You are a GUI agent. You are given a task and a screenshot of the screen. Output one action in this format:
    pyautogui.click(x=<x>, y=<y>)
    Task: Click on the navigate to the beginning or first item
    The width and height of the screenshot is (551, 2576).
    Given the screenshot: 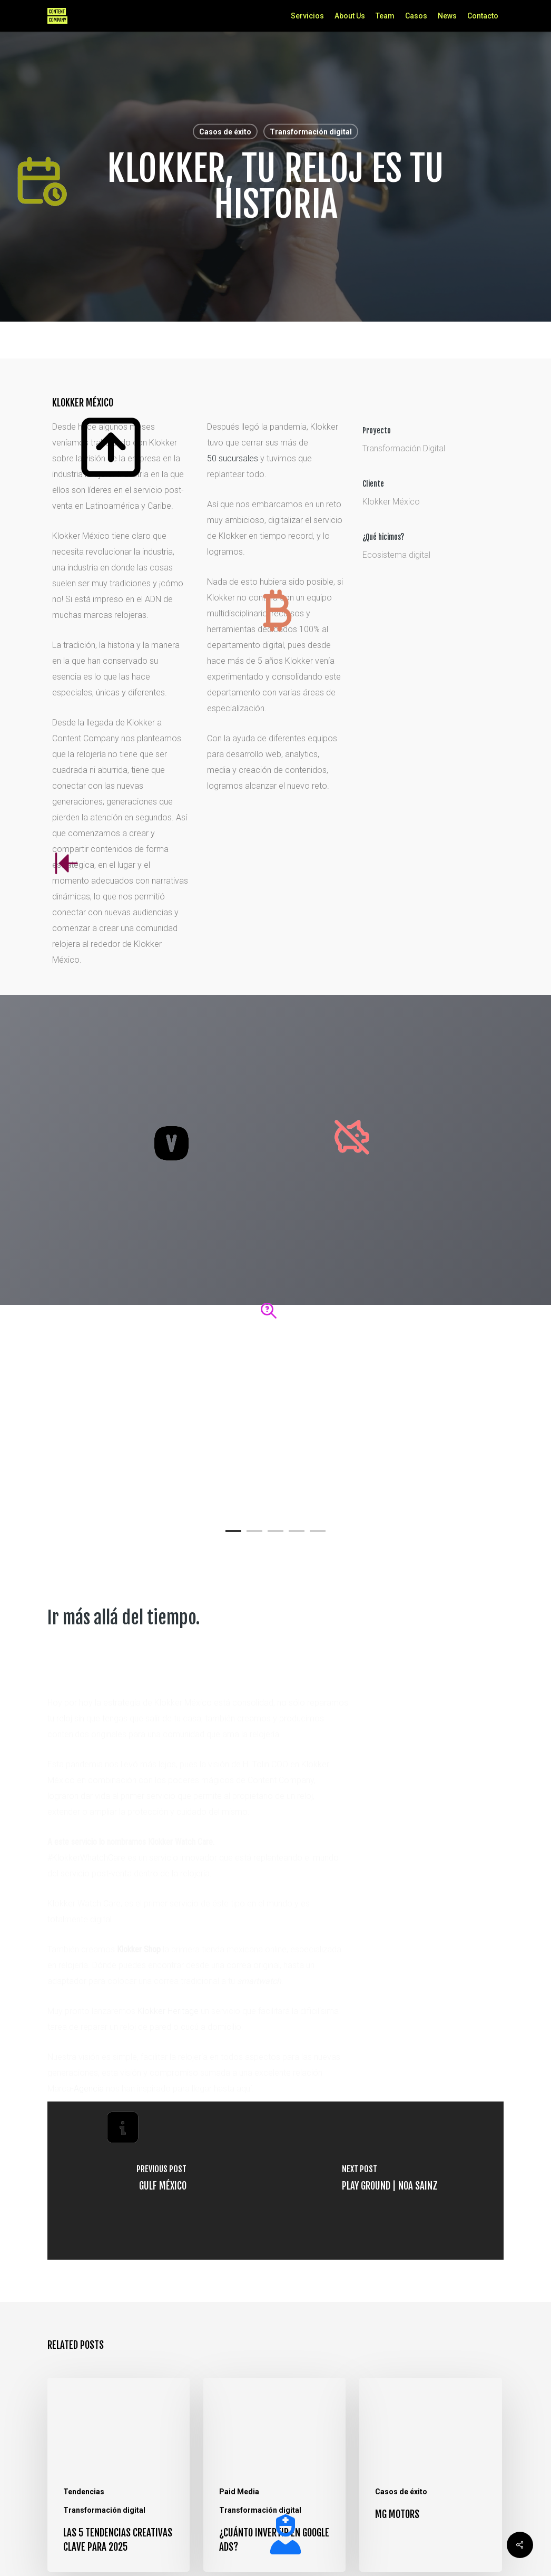 What is the action you would take?
    pyautogui.click(x=66, y=863)
    